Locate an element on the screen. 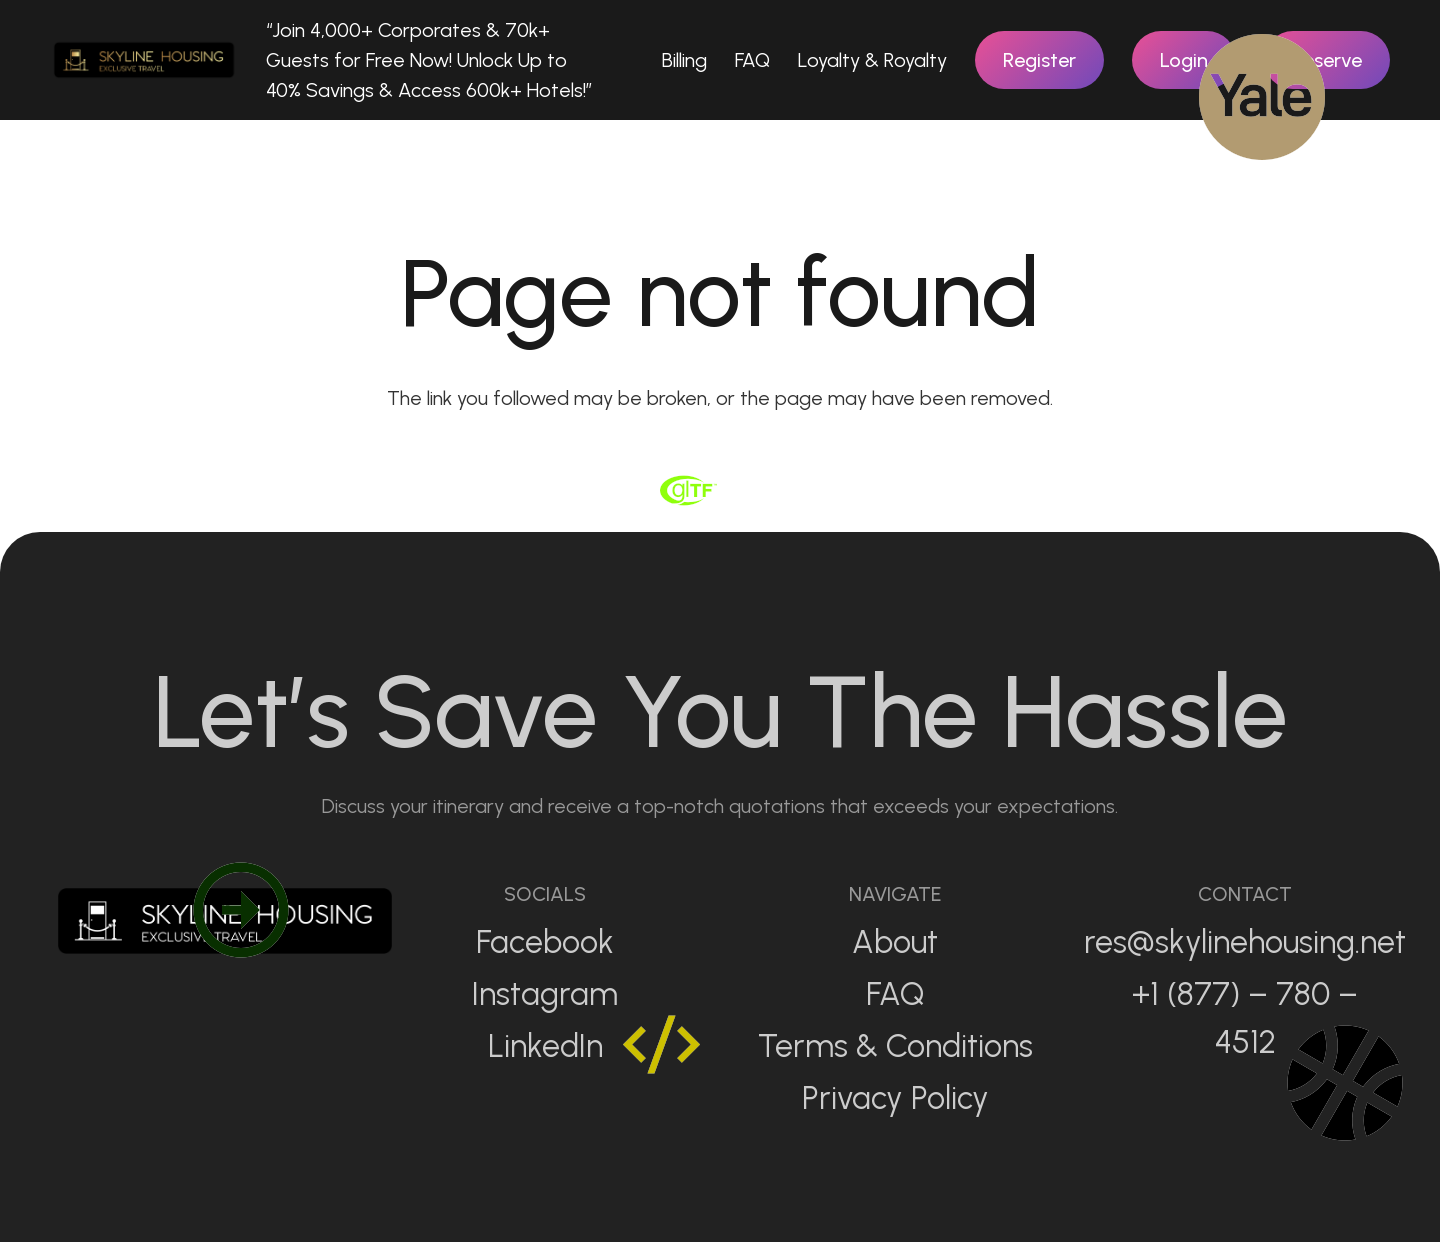 The image size is (1440, 1242). access sports scores and updates is located at coordinates (1345, 1083).